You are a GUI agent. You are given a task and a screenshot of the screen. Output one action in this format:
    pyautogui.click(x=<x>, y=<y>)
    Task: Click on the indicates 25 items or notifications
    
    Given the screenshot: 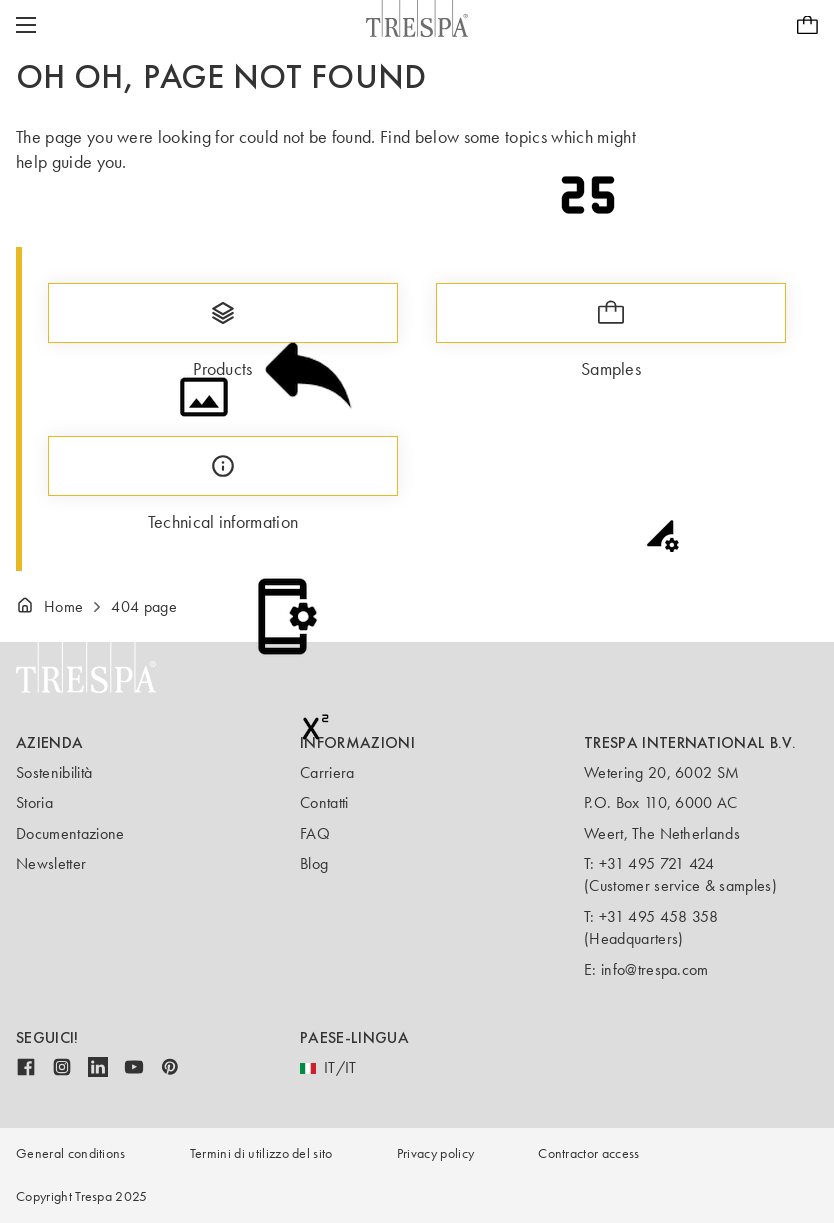 What is the action you would take?
    pyautogui.click(x=588, y=195)
    